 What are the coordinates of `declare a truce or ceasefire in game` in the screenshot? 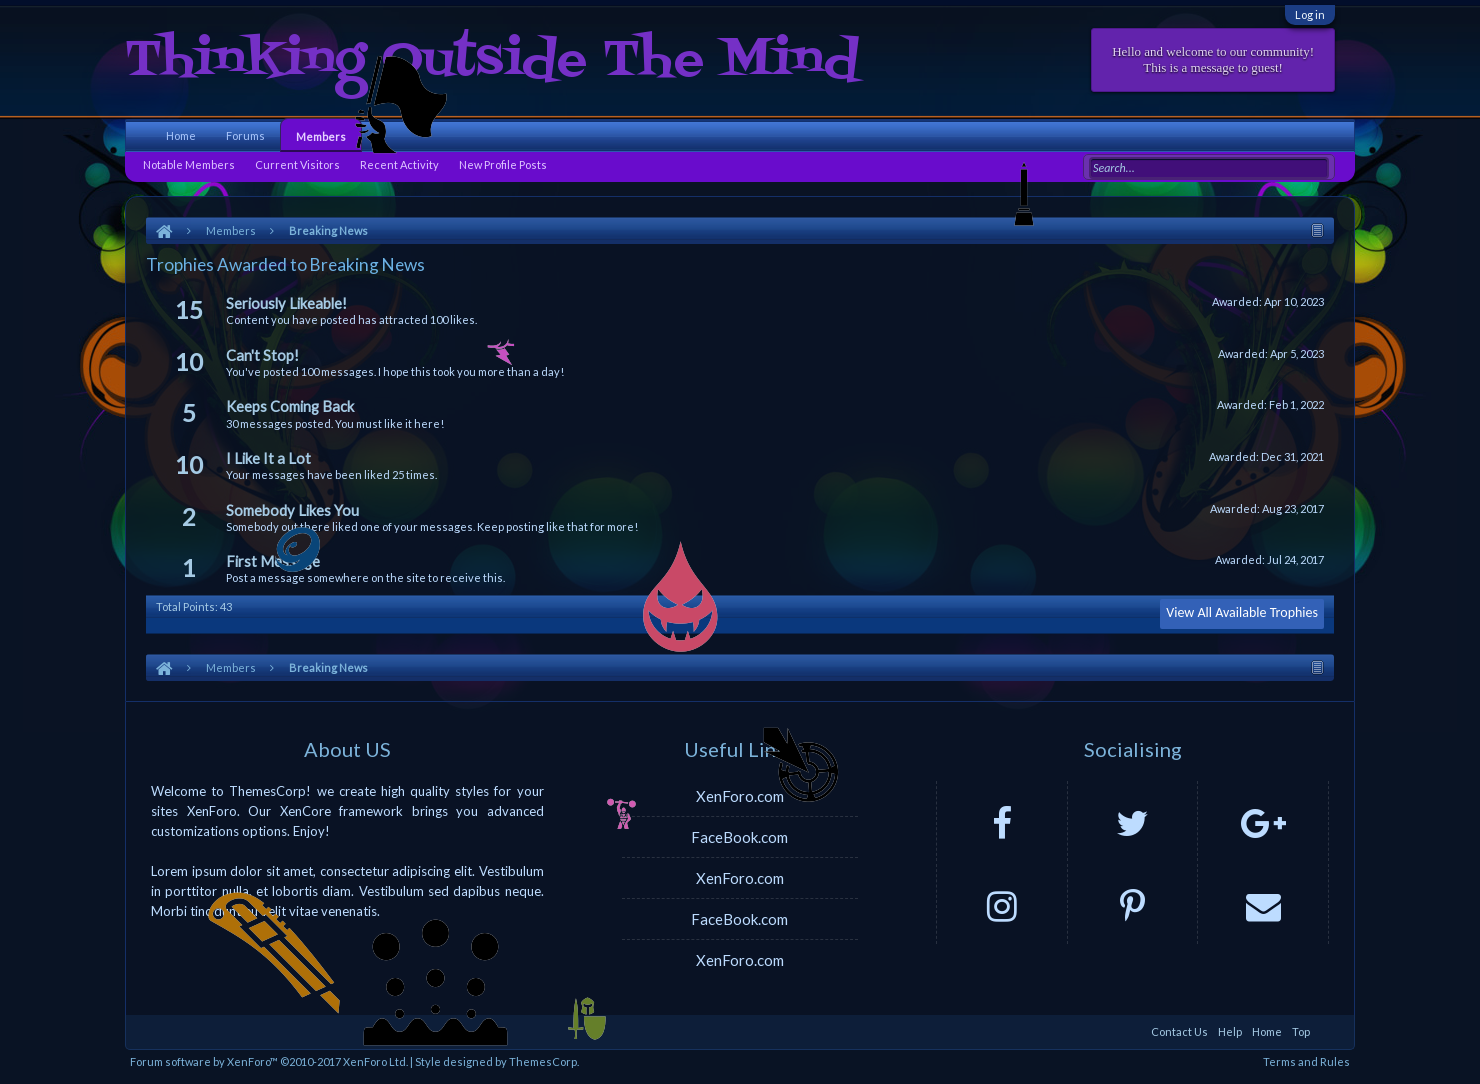 It's located at (401, 104).